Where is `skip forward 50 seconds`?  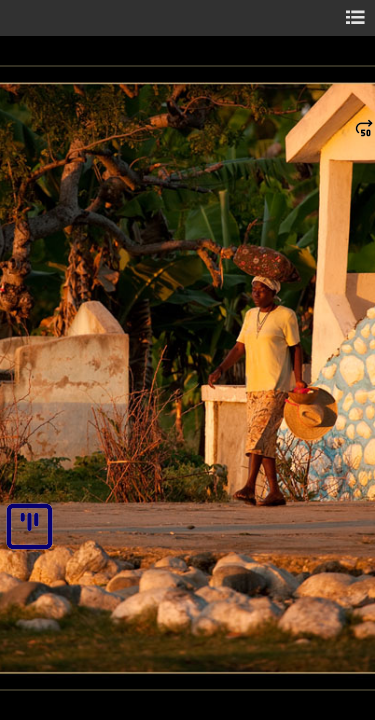
skip forward 50 seconds is located at coordinates (364, 128).